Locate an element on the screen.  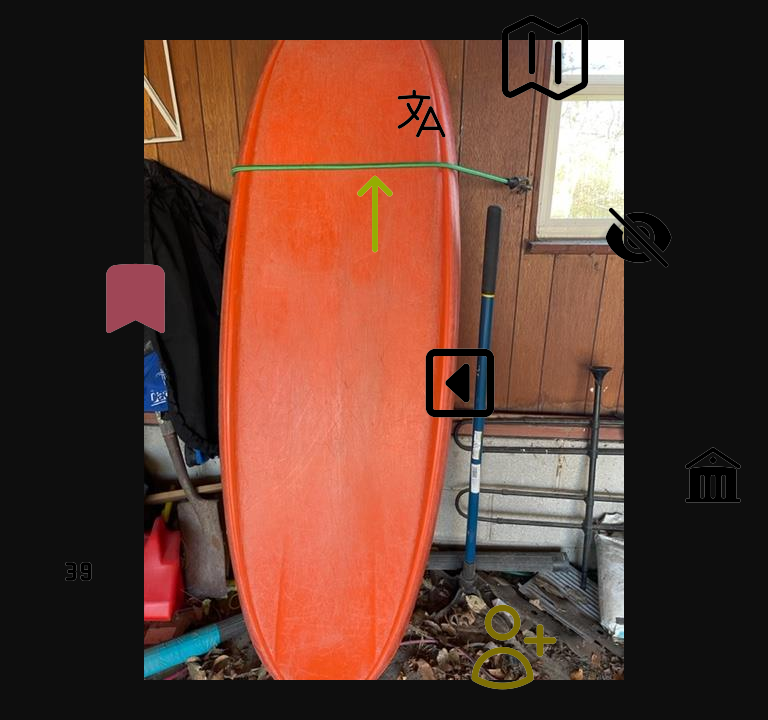
displays the number 39 as a count or quantity indicator is located at coordinates (78, 571).